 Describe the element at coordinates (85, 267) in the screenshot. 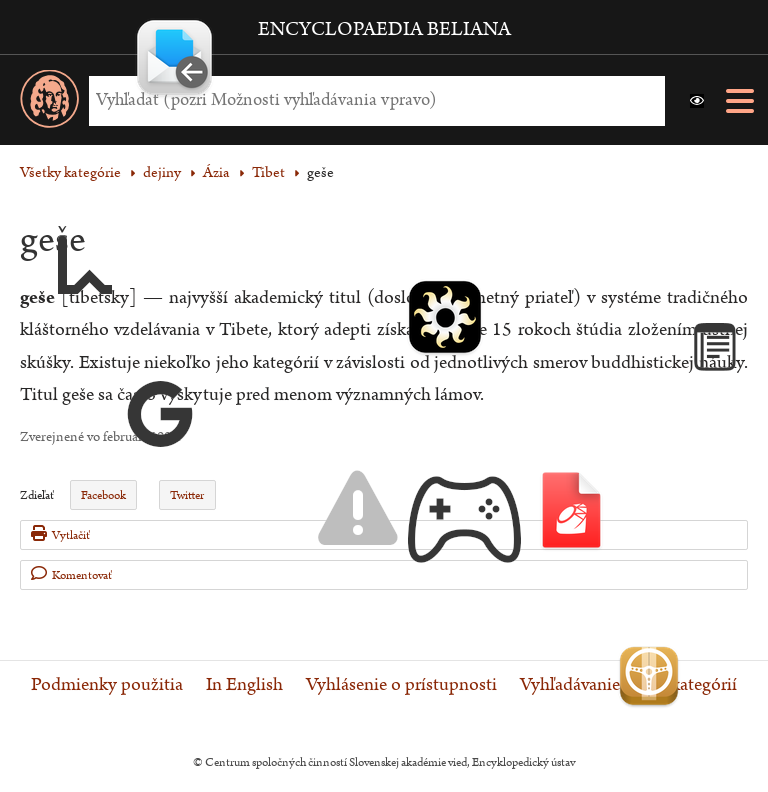

I see `launch the nibbles snake game` at that location.